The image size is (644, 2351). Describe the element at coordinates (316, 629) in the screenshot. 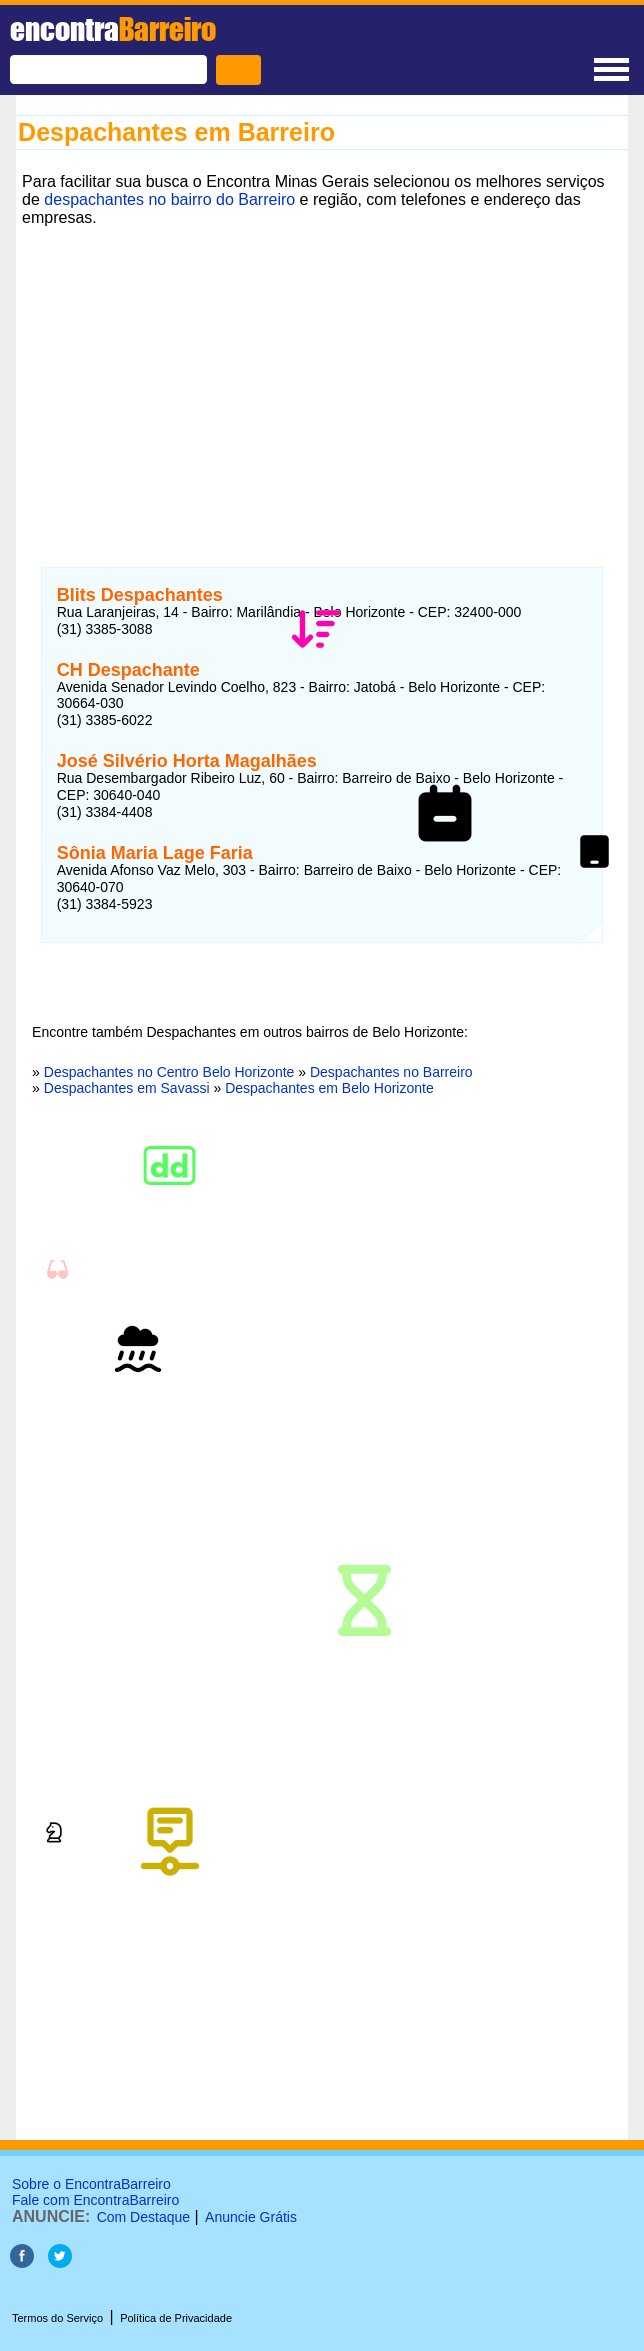

I see `sort items from largest to smallest` at that location.